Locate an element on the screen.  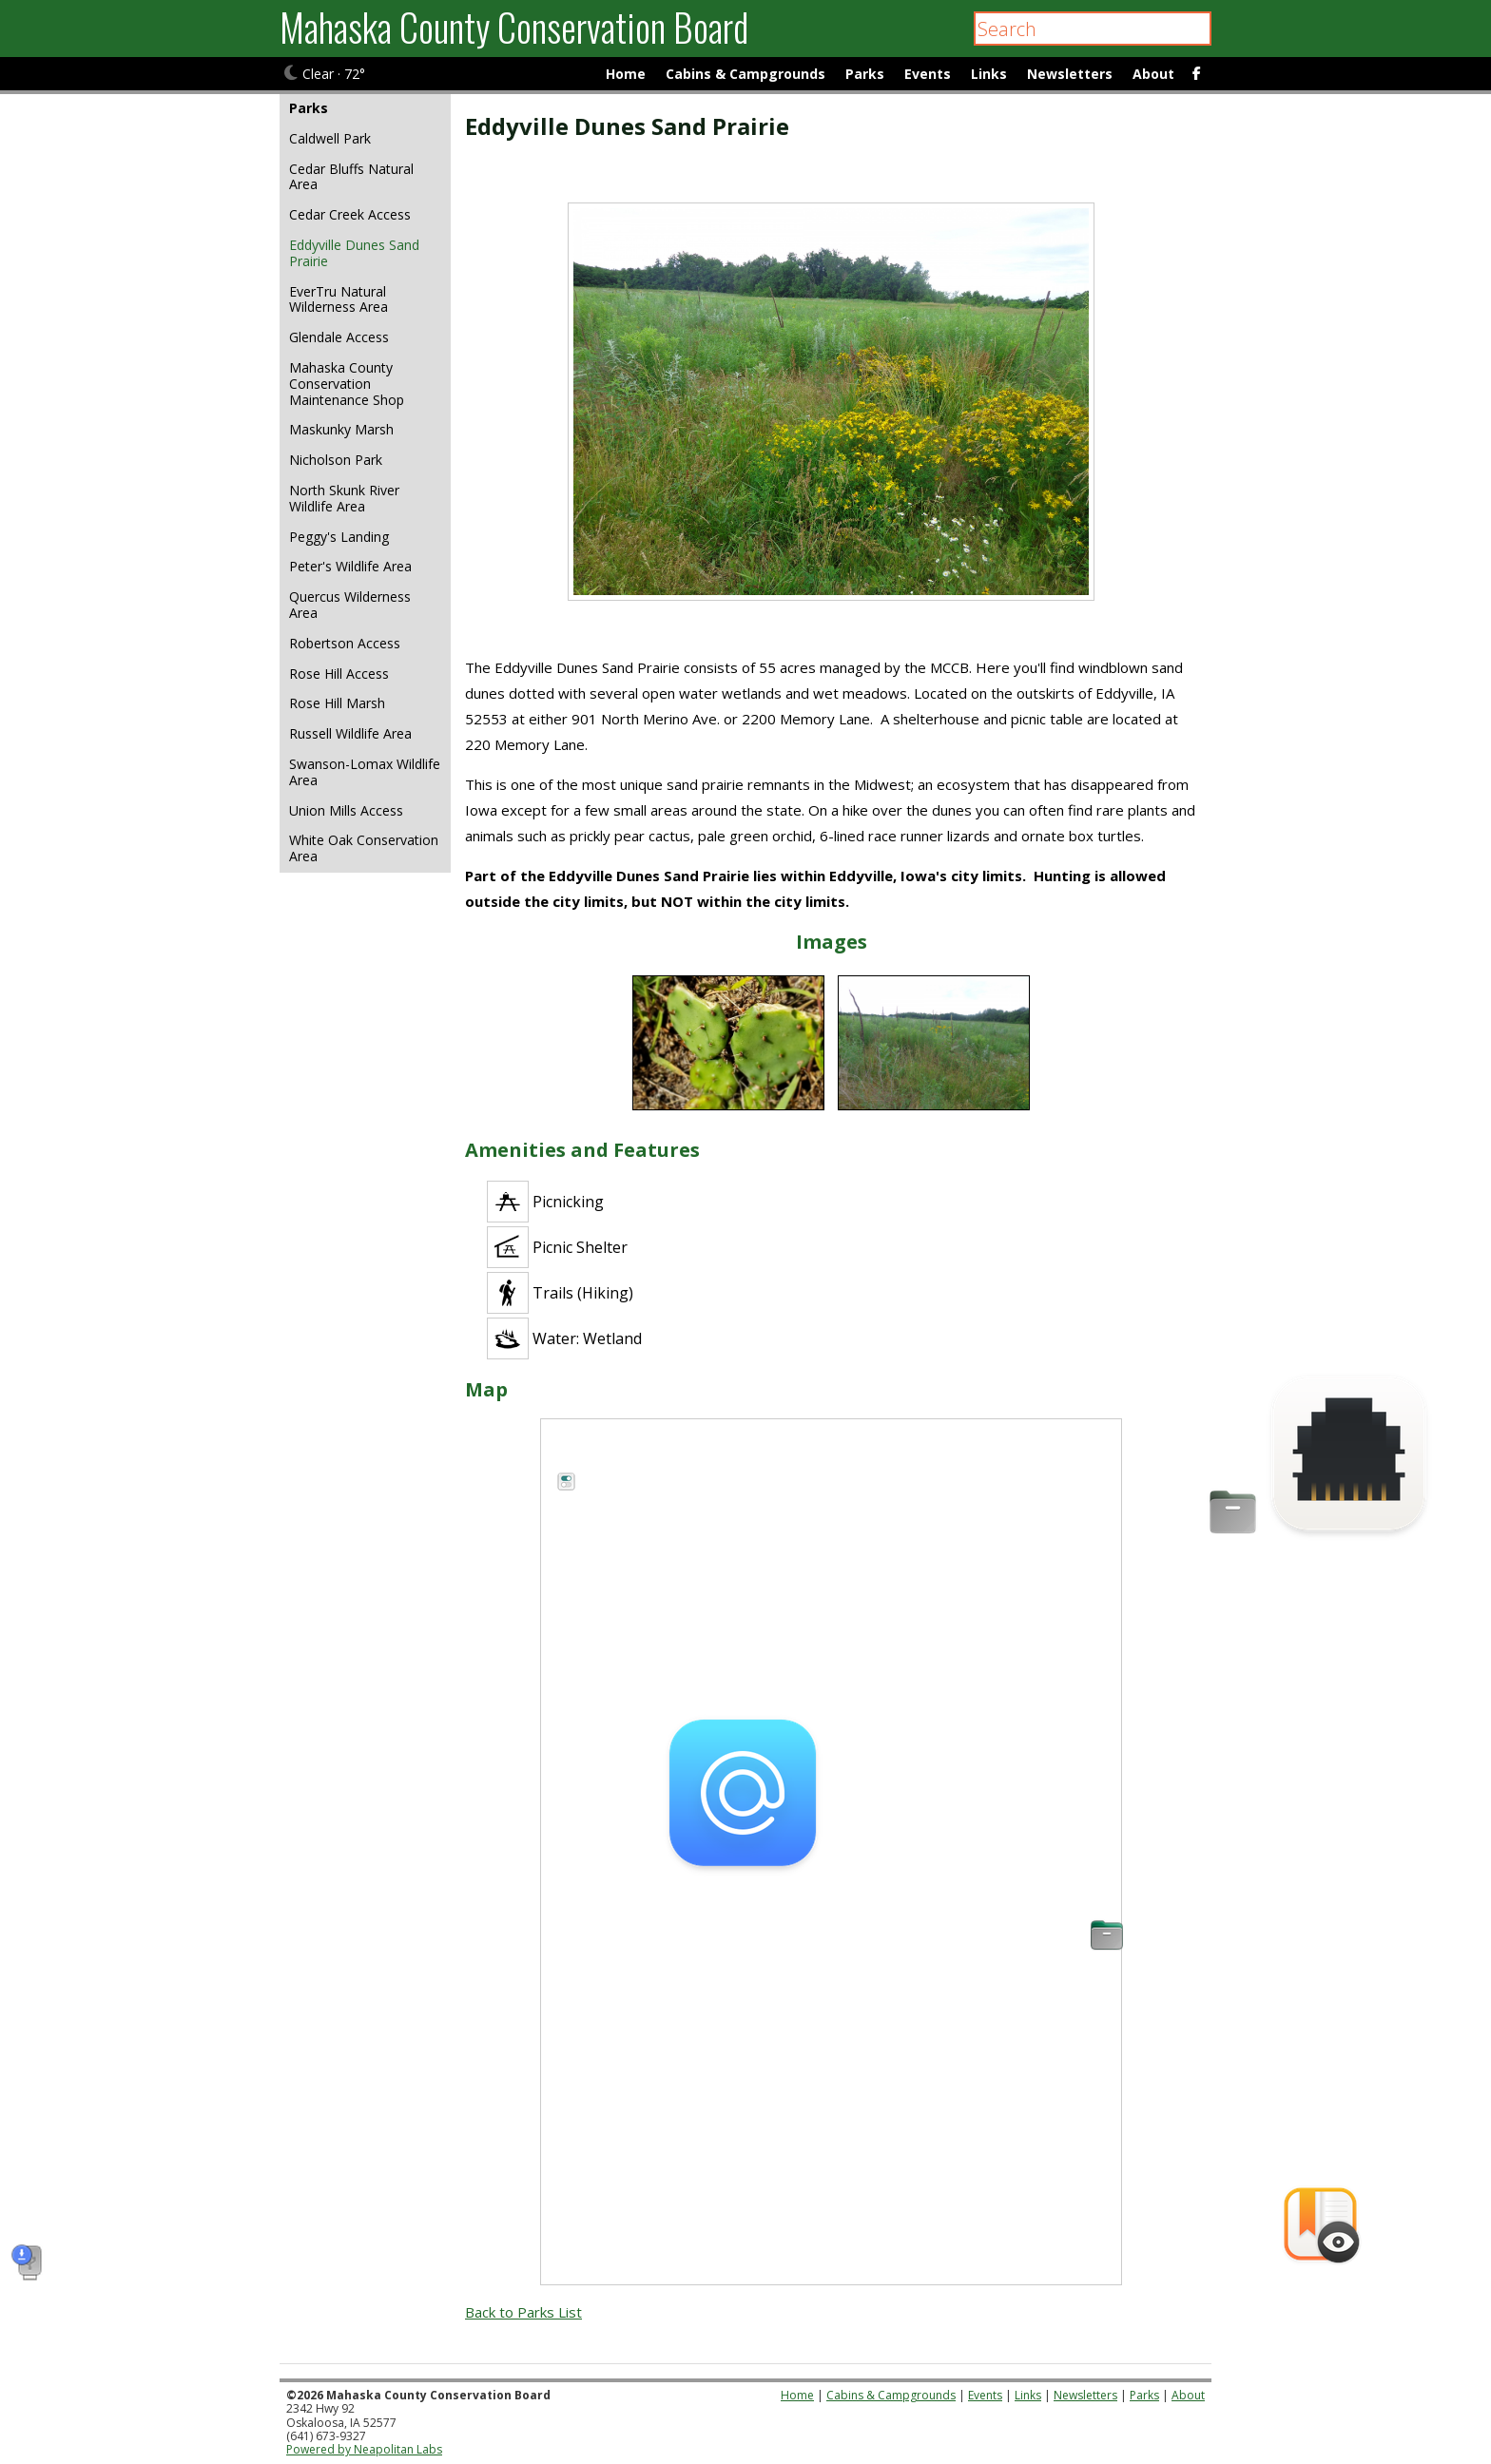
open calibre e-book management app is located at coordinates (1320, 2223).